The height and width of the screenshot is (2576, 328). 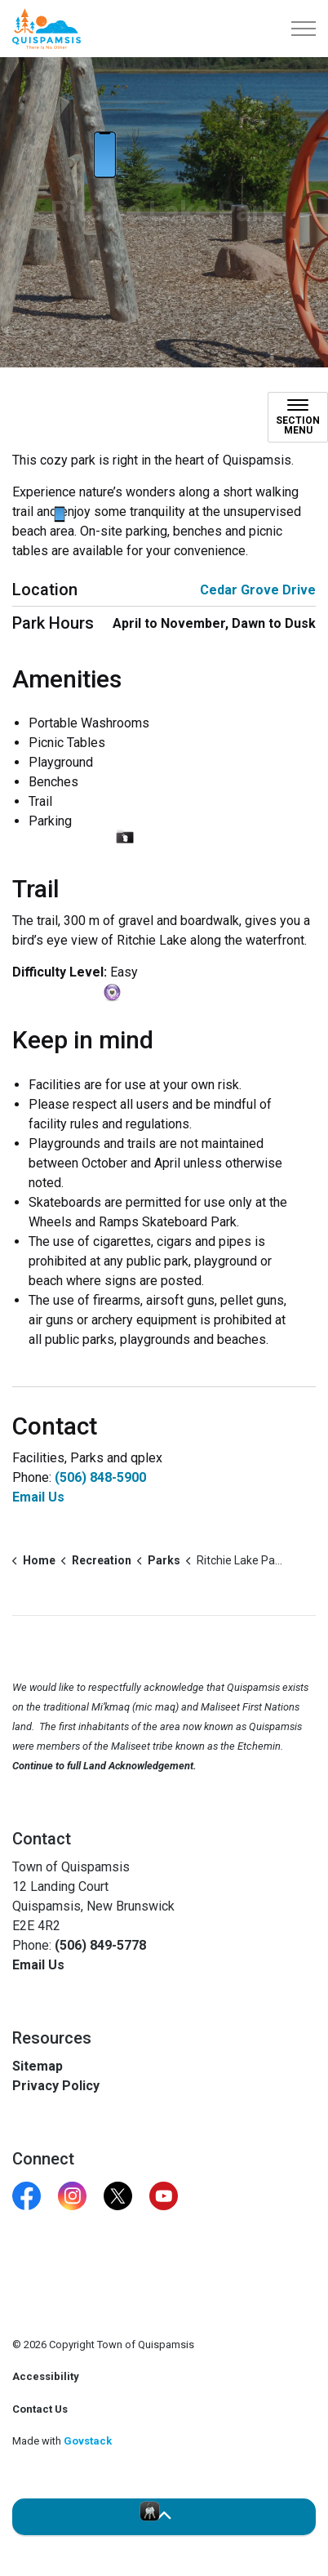 I want to click on open keychain access to manage saved passwords, so click(x=149, y=2511).